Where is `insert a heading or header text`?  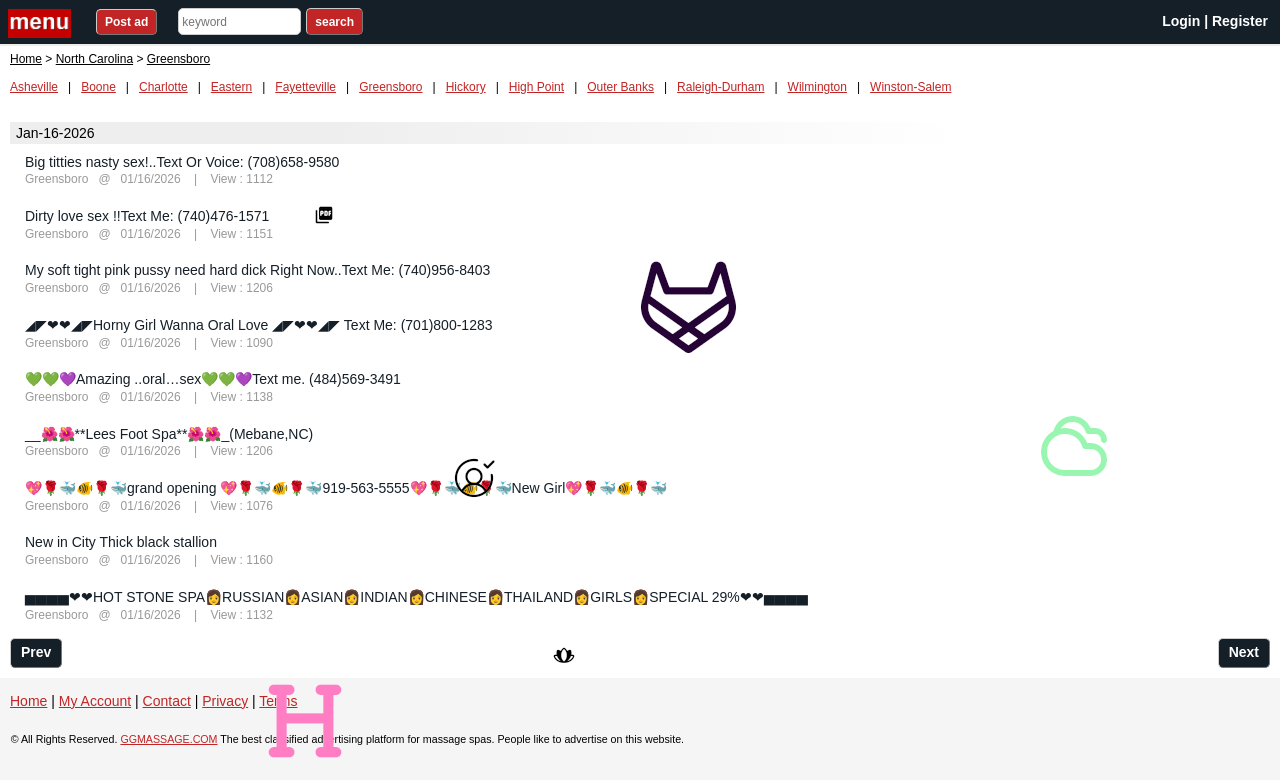
insert a heading or header text is located at coordinates (305, 721).